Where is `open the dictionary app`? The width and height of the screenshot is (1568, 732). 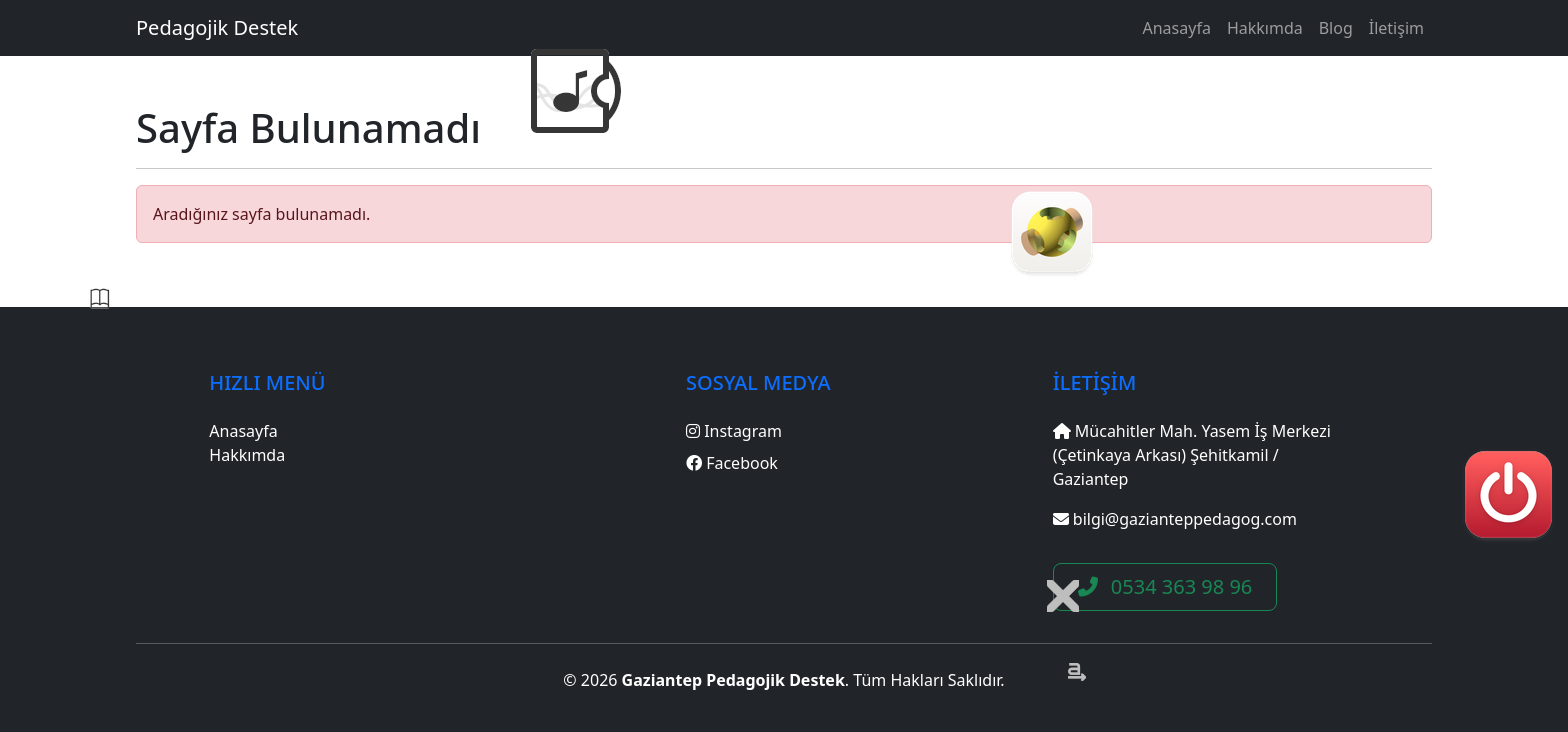
open the dictionary app is located at coordinates (100, 298).